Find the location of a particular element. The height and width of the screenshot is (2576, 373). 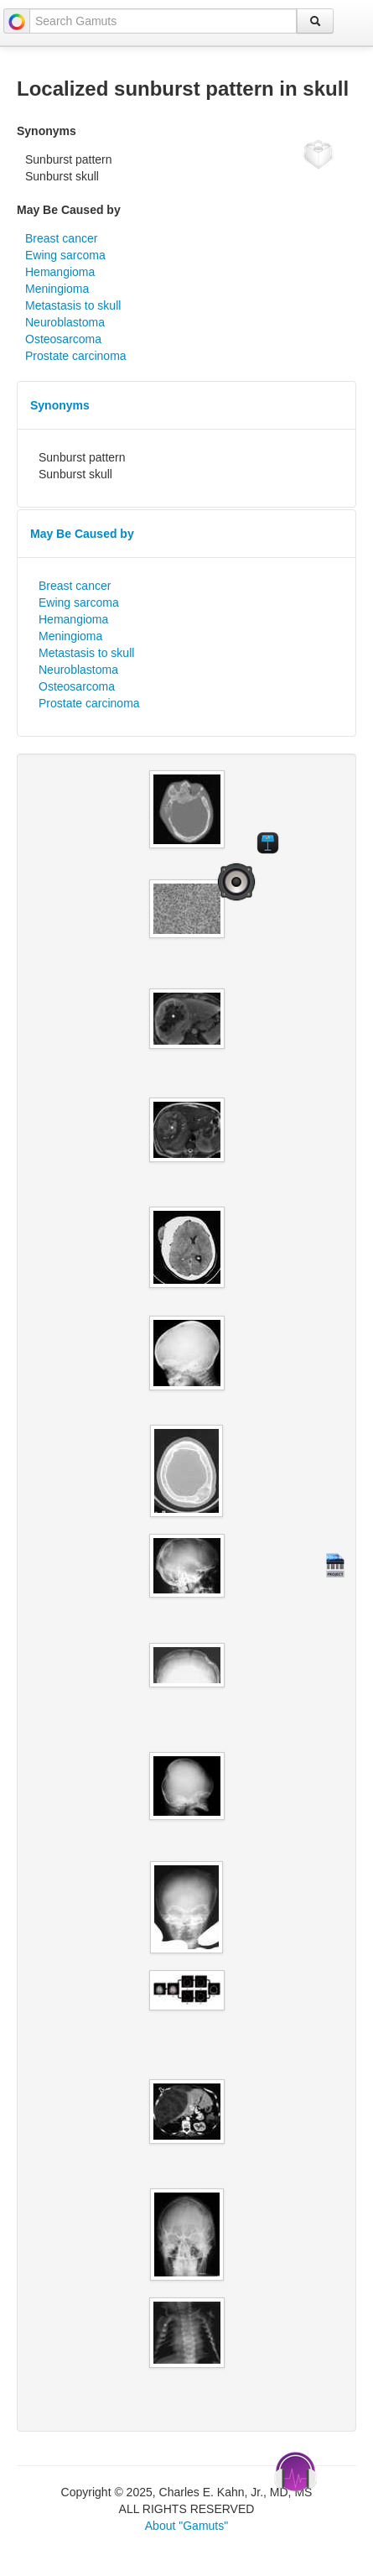

a quicklook plugin or generator component is located at coordinates (318, 154).